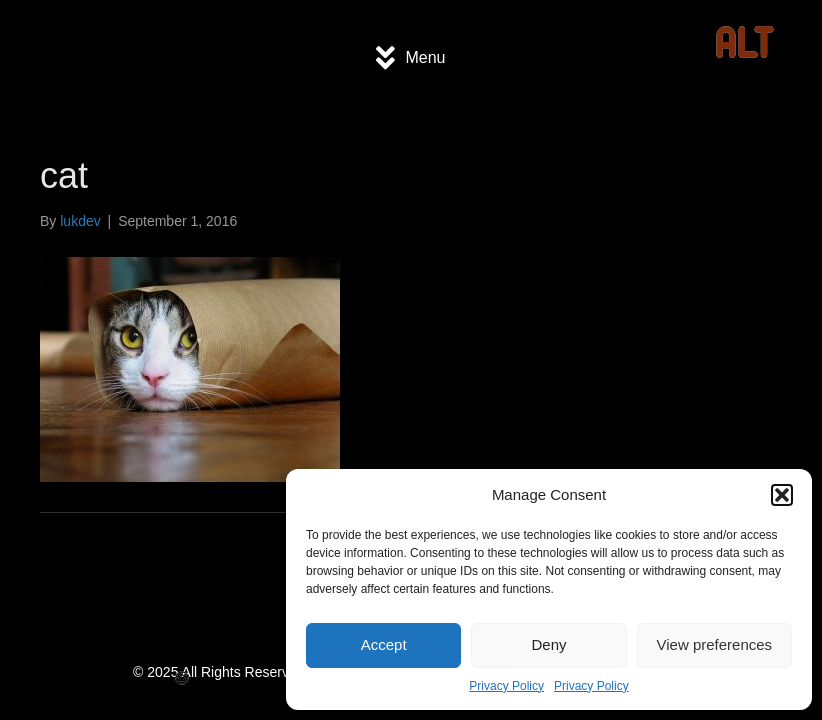 The image size is (822, 720). What do you see at coordinates (745, 42) in the screenshot?
I see `keyboard alt key indicator` at bounding box center [745, 42].